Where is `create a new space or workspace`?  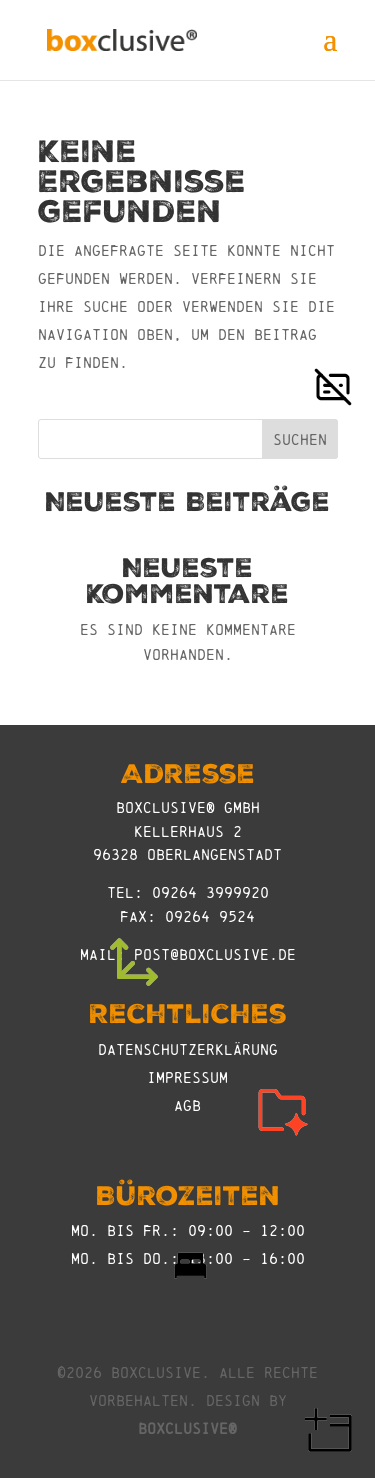 create a new space or workspace is located at coordinates (282, 1110).